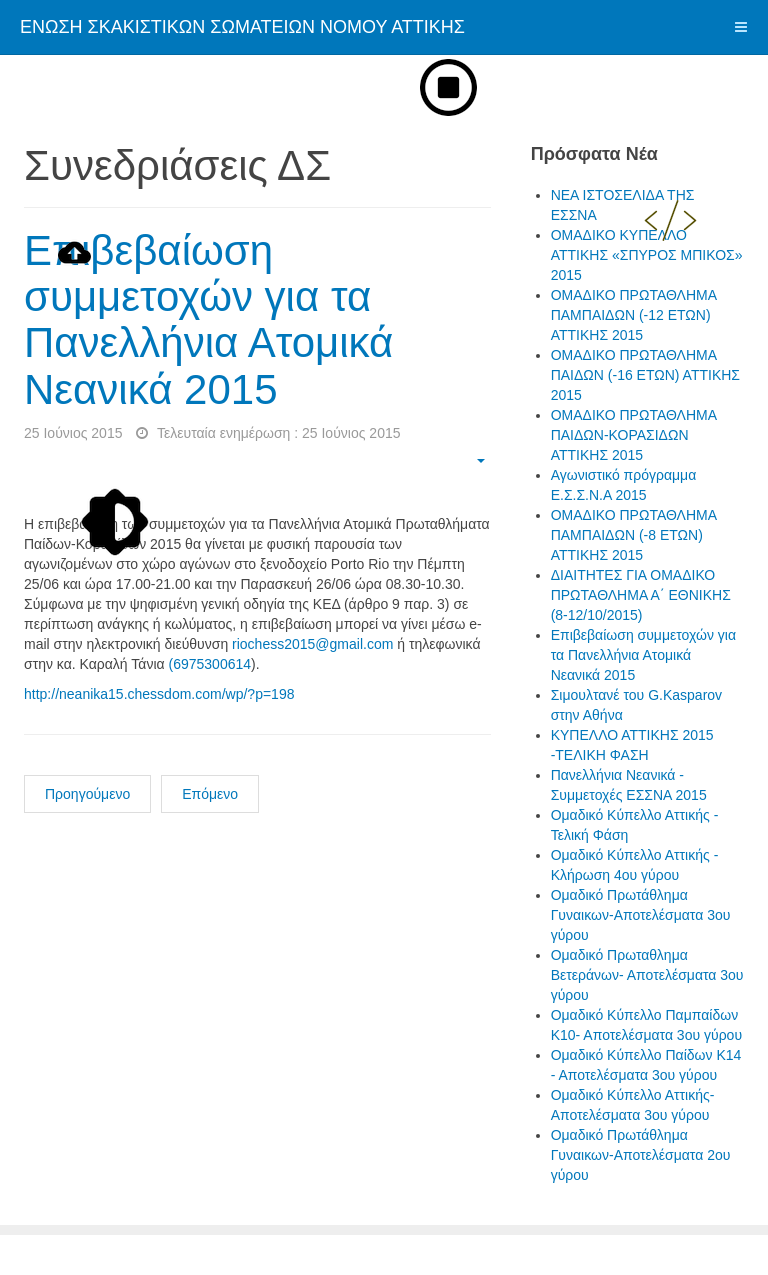 The width and height of the screenshot is (768, 1275). I want to click on upload file to cloud storage, so click(74, 252).